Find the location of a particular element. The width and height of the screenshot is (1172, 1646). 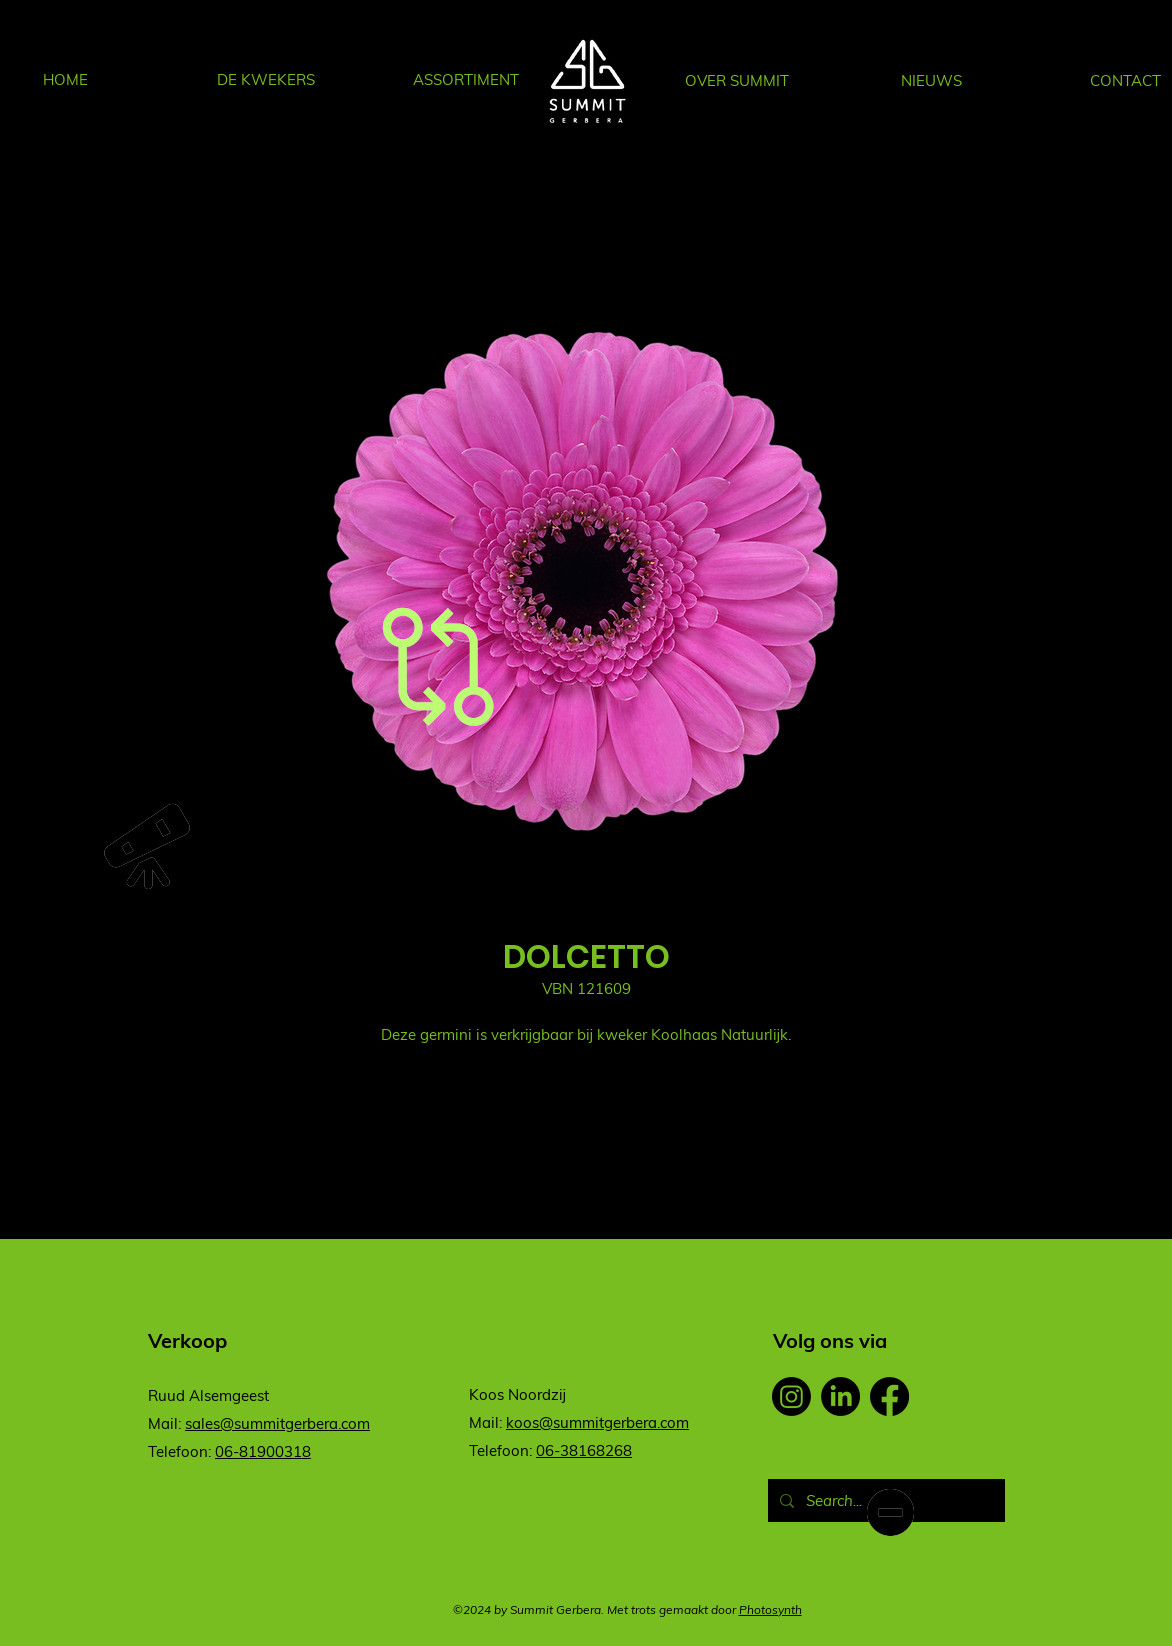

explore or discover new content is located at coordinates (147, 846).